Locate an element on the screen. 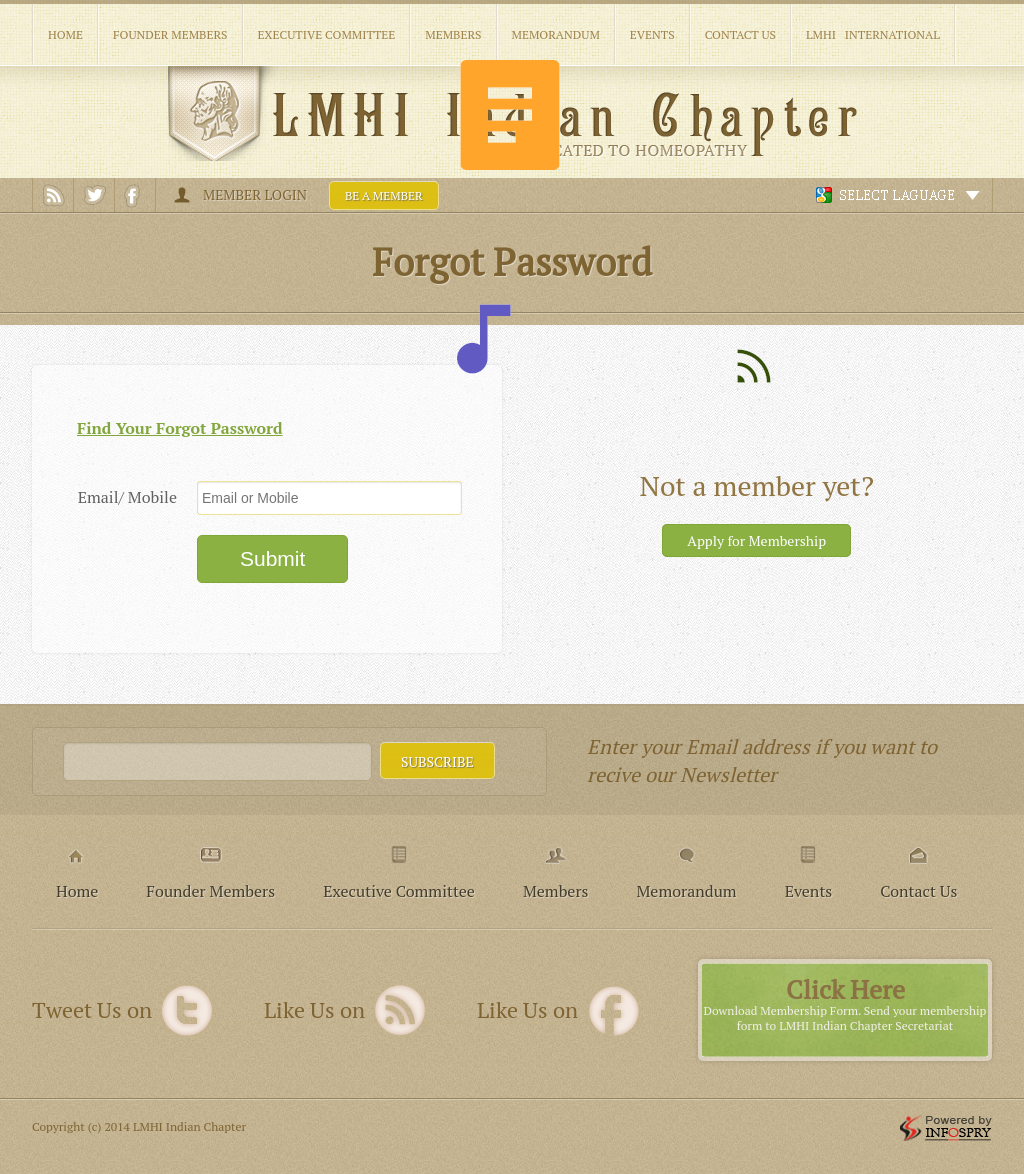 The width and height of the screenshot is (1024, 1174). access music library or player is located at coordinates (480, 339).